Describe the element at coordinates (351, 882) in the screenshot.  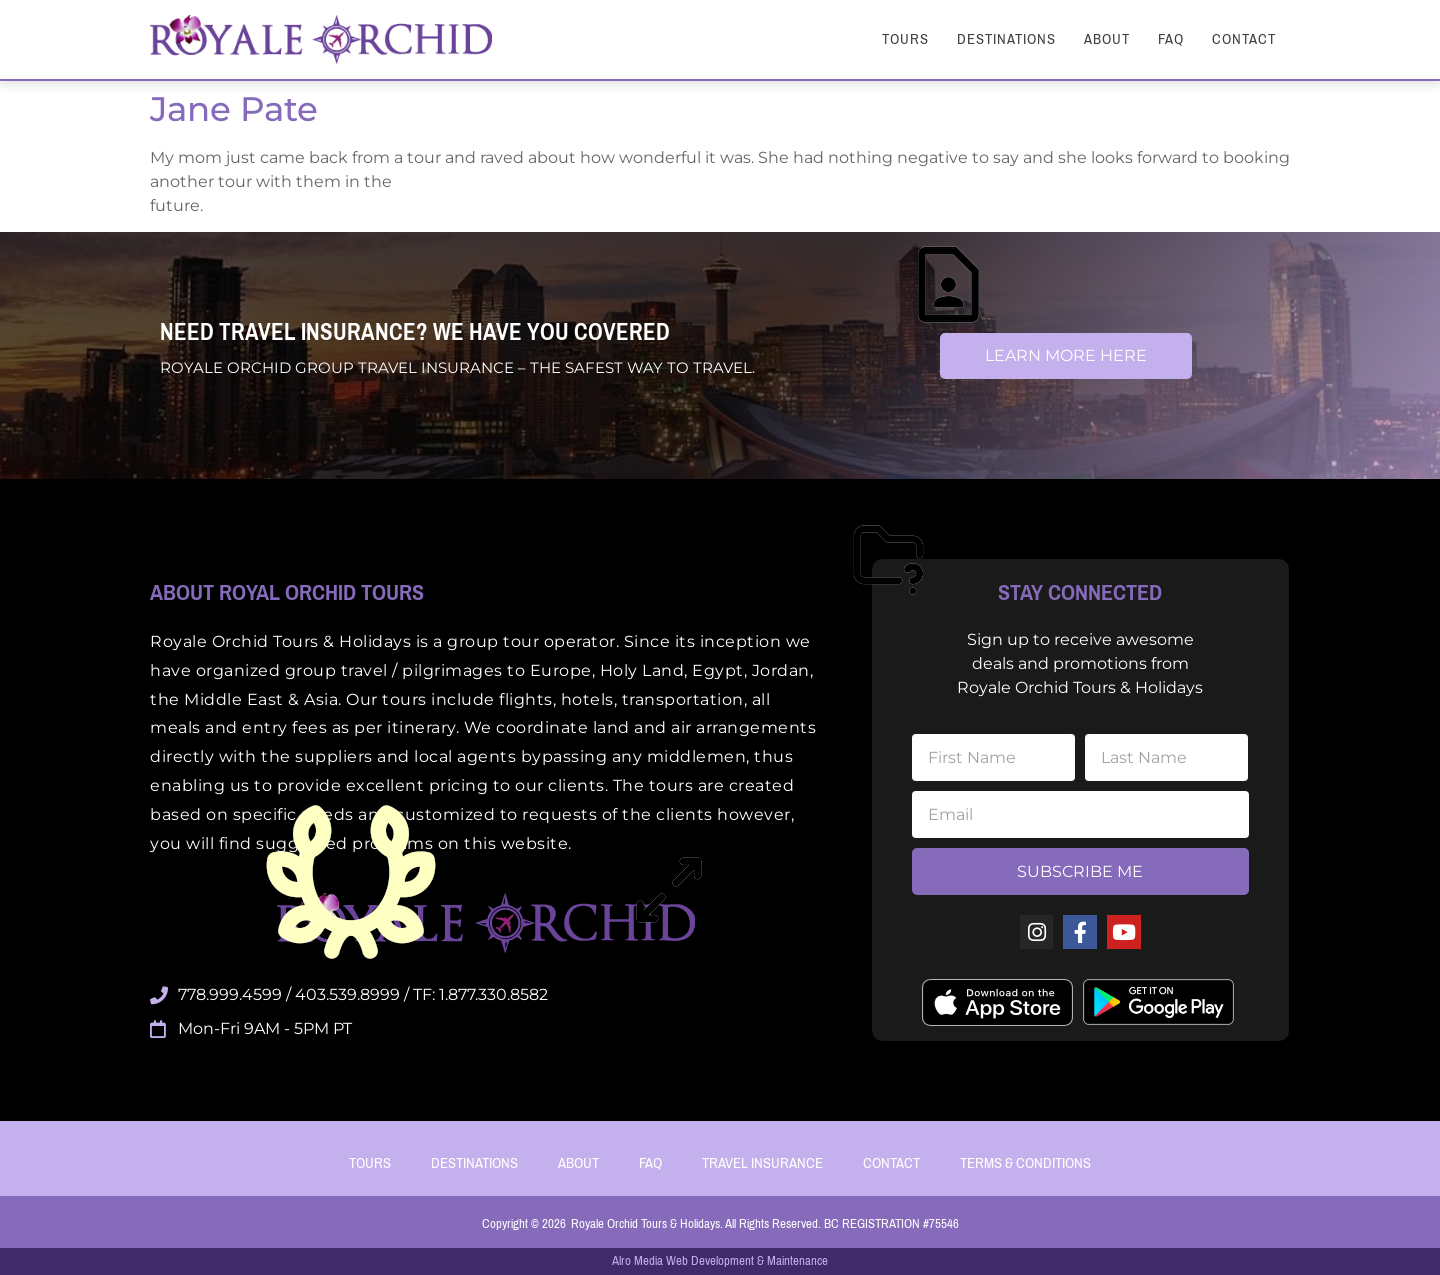
I see `view achievements or awards` at that location.